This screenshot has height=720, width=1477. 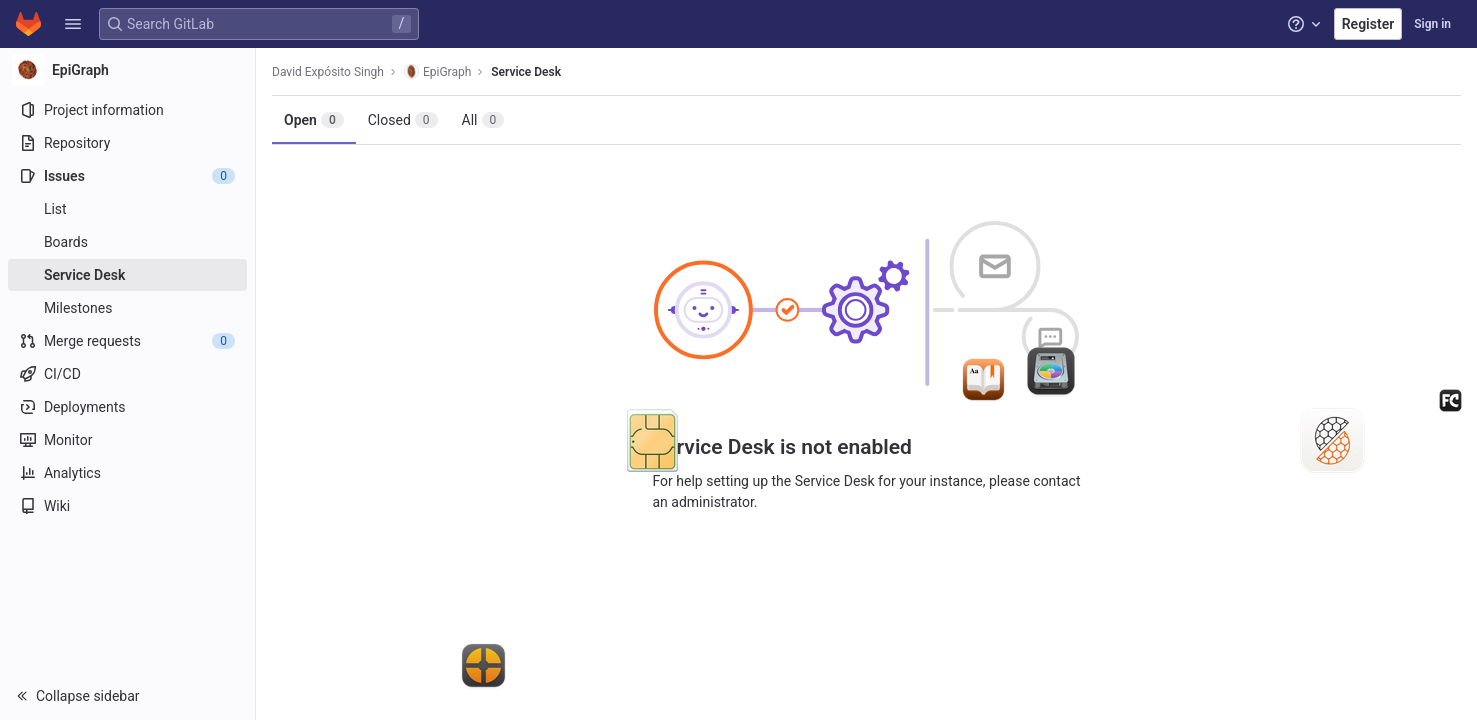 What do you see at coordinates (1332, 440) in the screenshot?
I see `open Prusa GCode Viewer app` at bounding box center [1332, 440].